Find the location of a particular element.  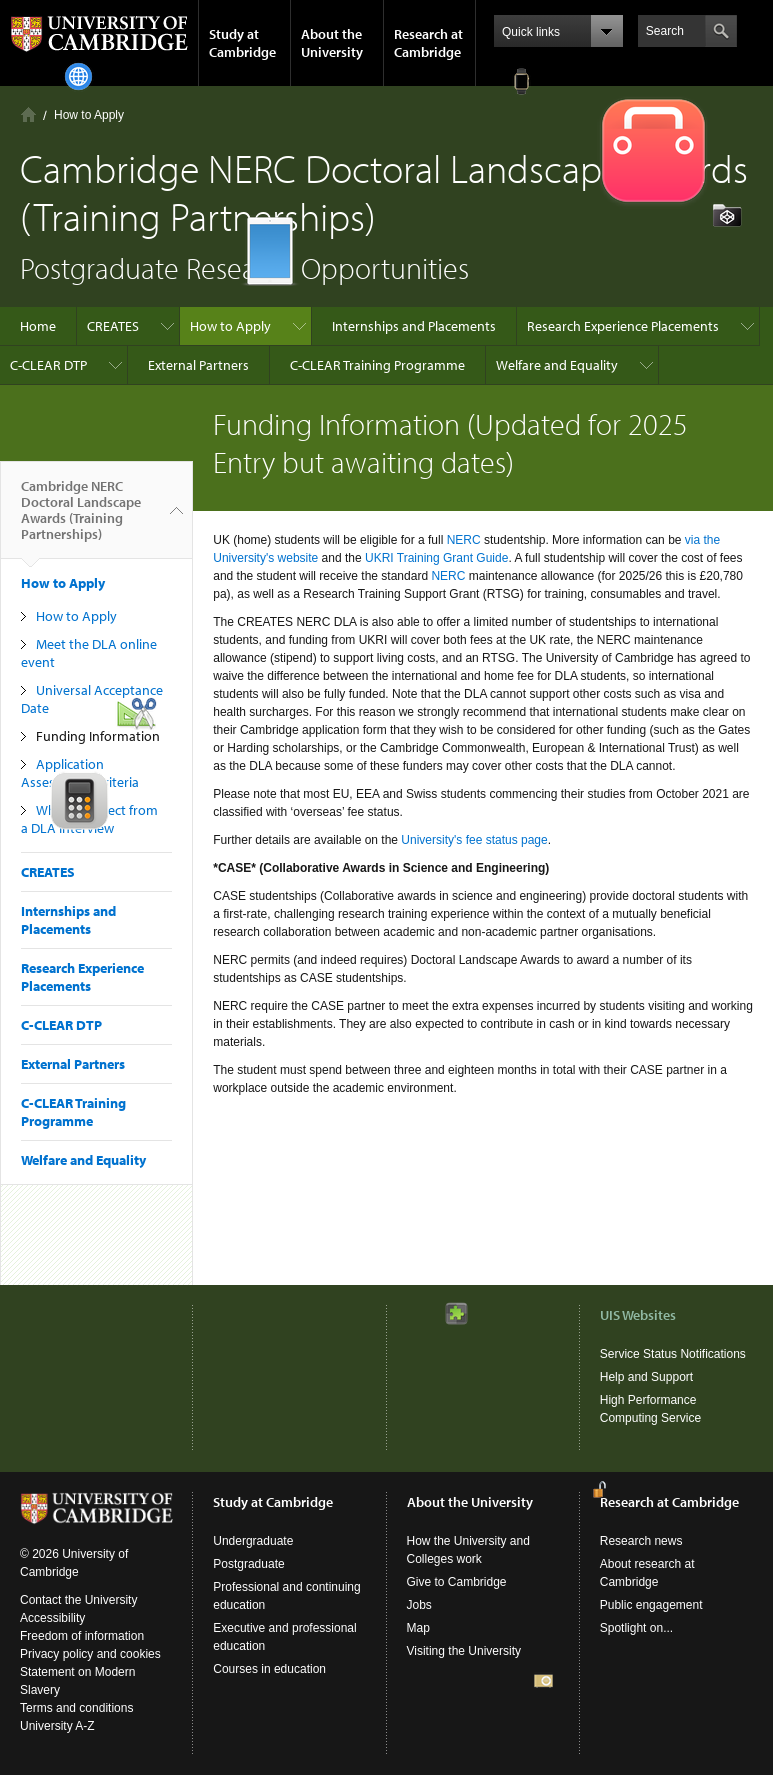

iPad mini 2 device detected is located at coordinates (270, 245).